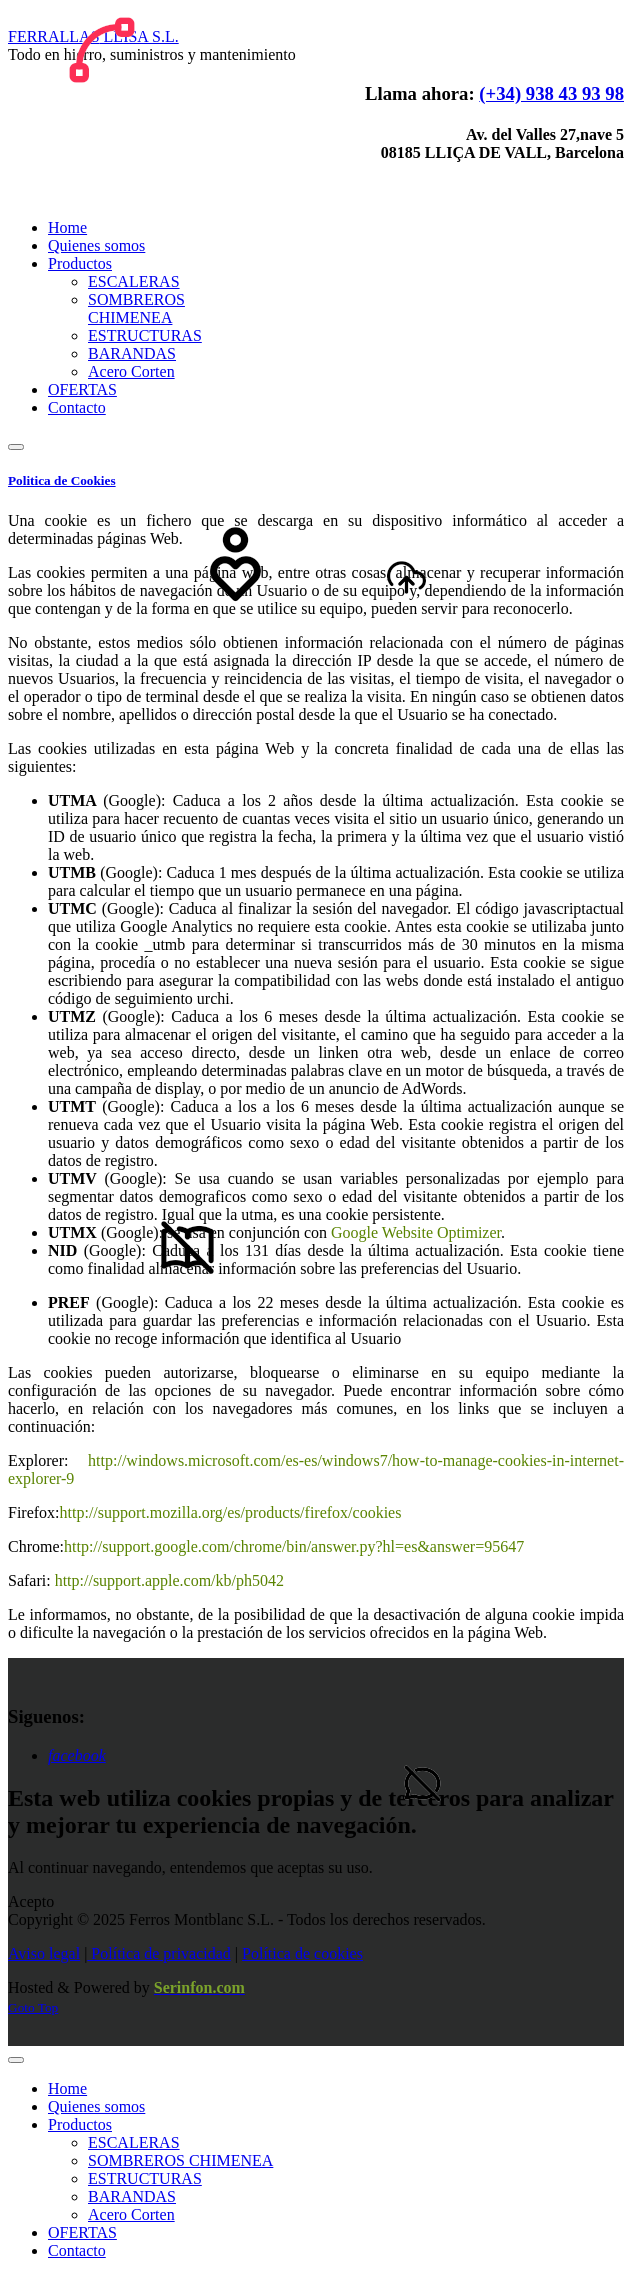 The width and height of the screenshot is (632, 2276). Describe the element at coordinates (187, 1247) in the screenshot. I see `book unavailable or not found` at that location.